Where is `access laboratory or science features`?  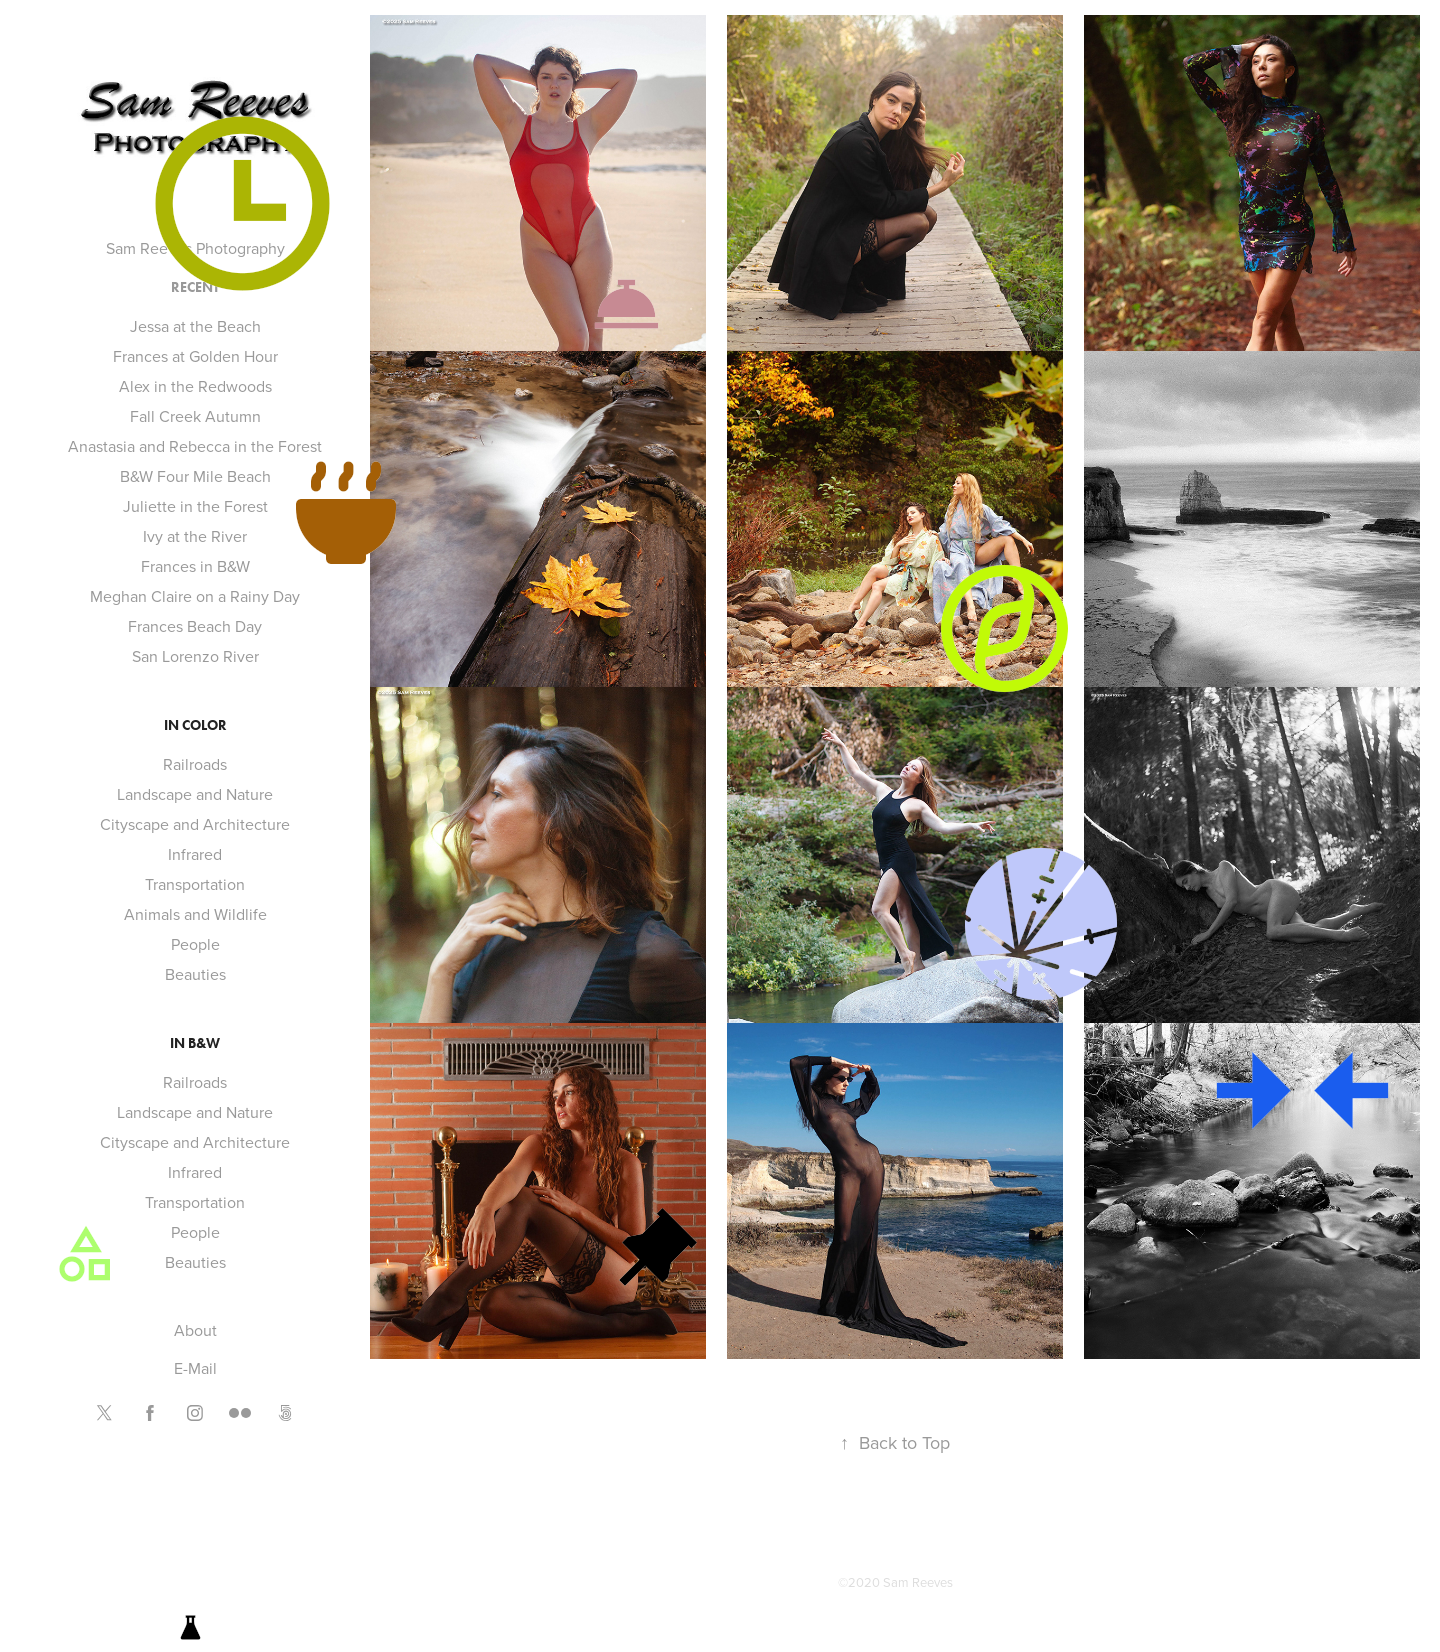 access laboratory or science features is located at coordinates (190, 1627).